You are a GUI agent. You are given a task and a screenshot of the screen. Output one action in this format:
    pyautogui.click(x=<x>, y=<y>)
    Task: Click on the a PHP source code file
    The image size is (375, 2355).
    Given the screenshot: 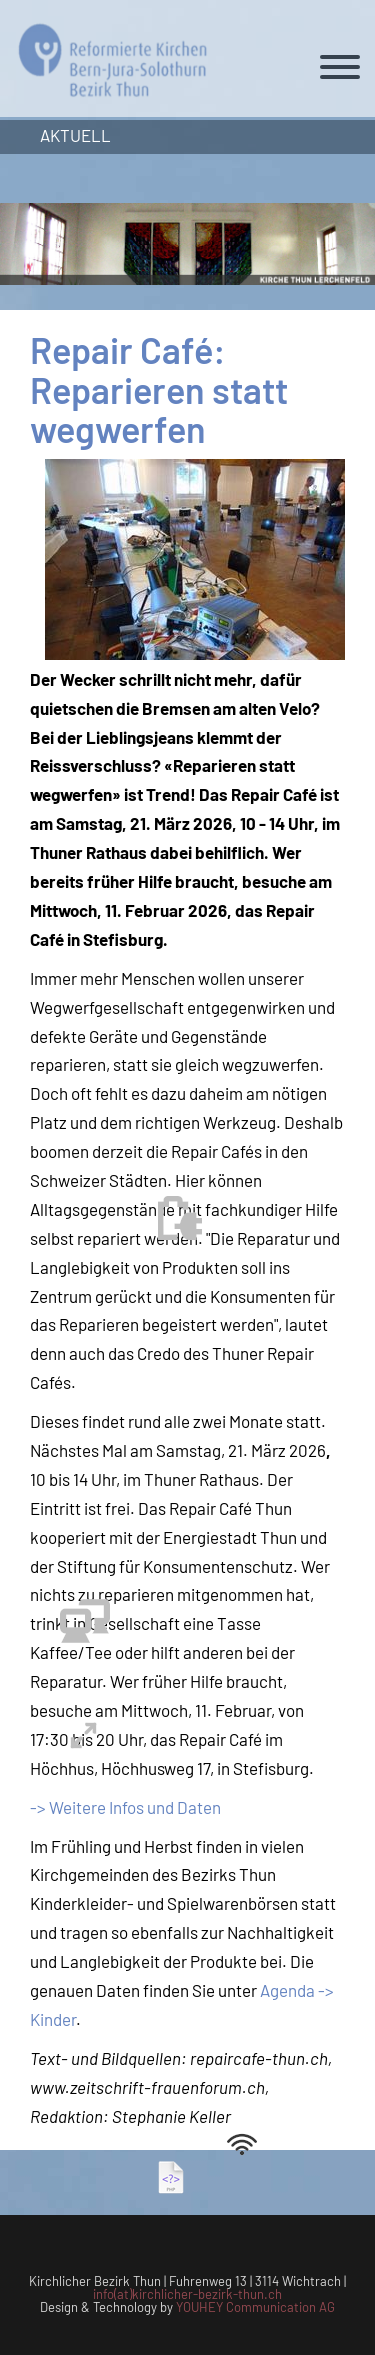 What is the action you would take?
    pyautogui.click(x=171, y=2178)
    